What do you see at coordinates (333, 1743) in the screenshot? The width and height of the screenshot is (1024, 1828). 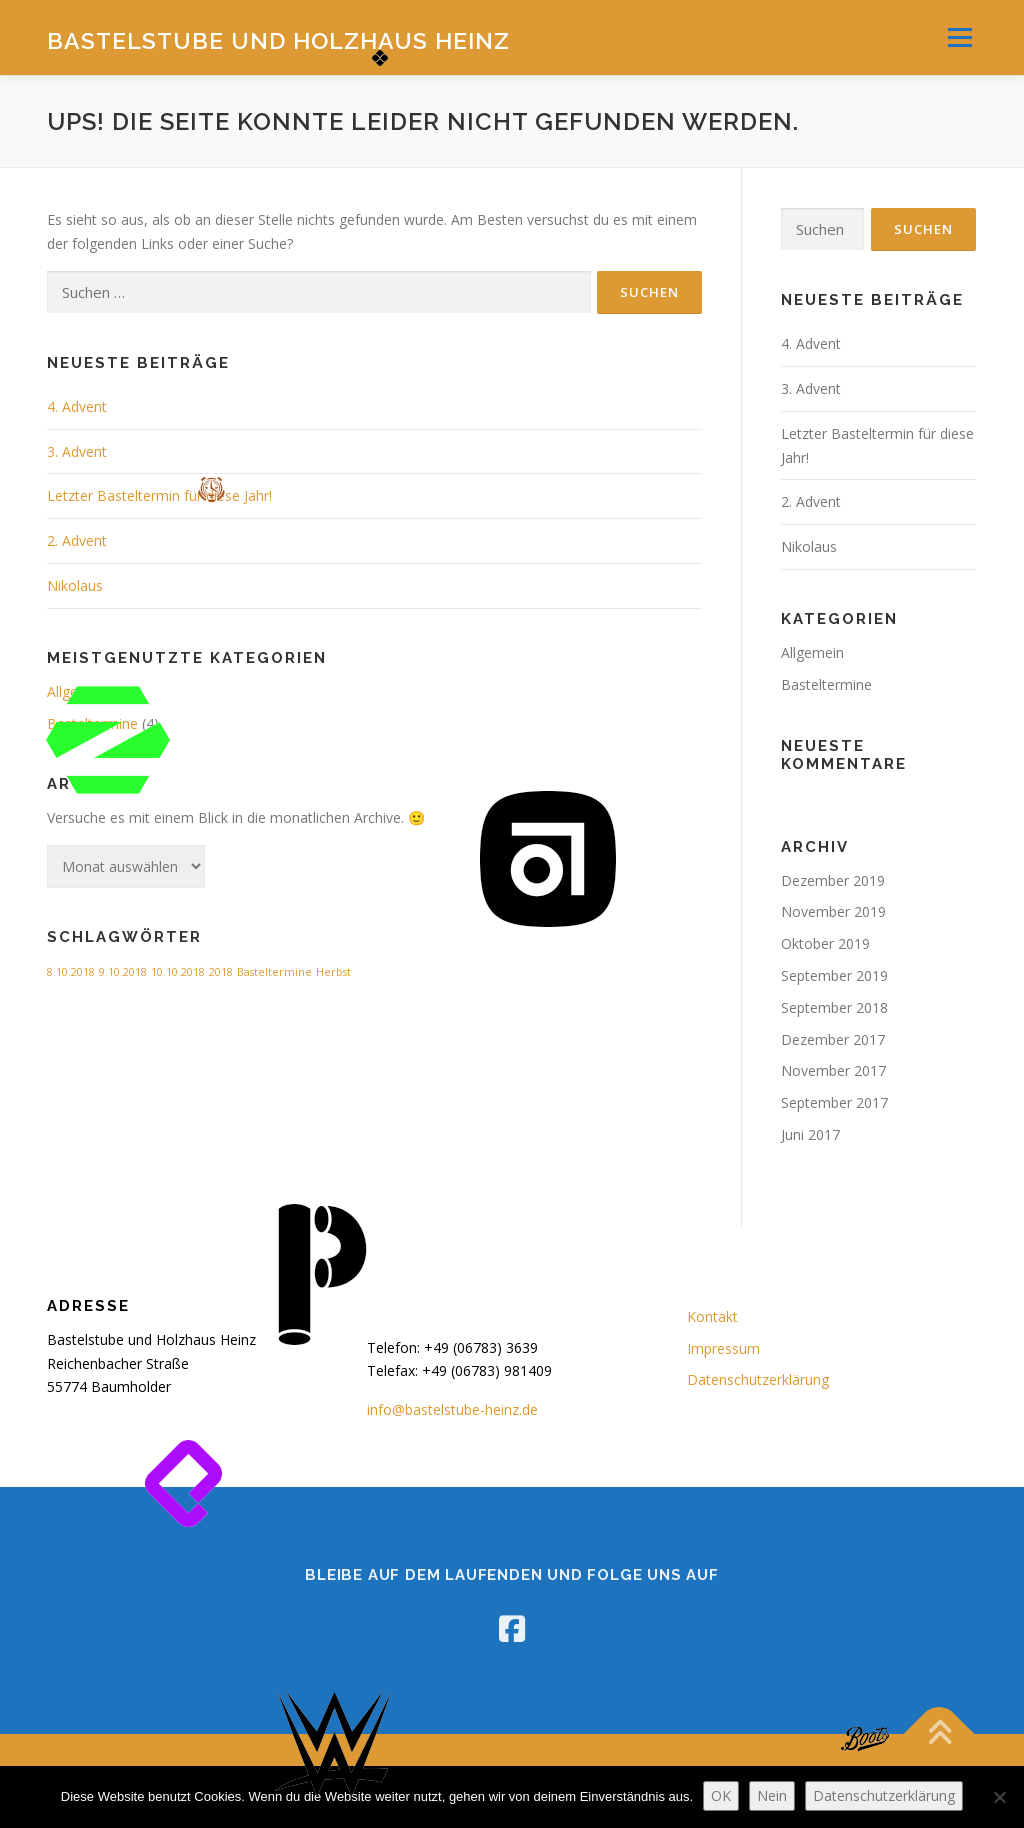 I see `WWE official logo` at bounding box center [333, 1743].